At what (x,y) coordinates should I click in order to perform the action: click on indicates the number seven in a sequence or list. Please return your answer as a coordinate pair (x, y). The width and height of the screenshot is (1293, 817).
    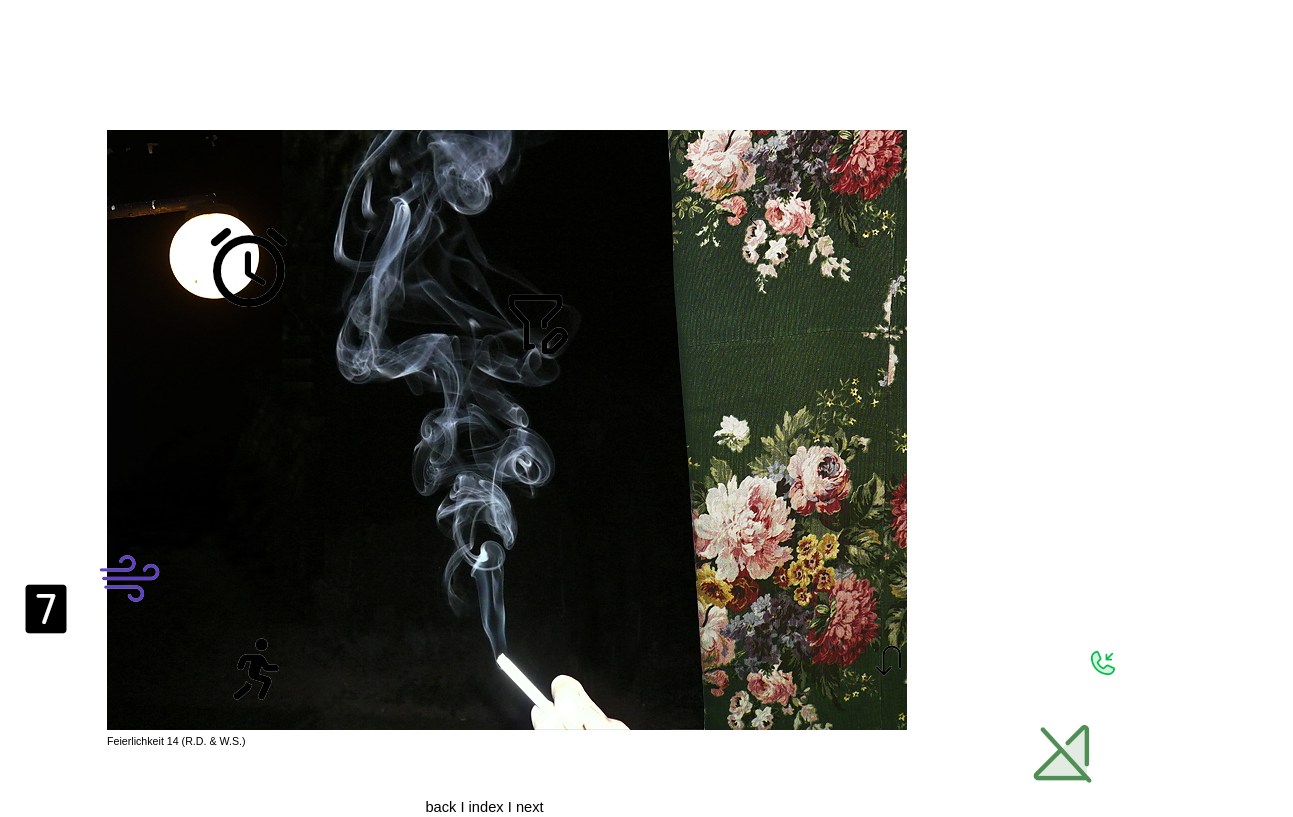
    Looking at the image, I should click on (46, 609).